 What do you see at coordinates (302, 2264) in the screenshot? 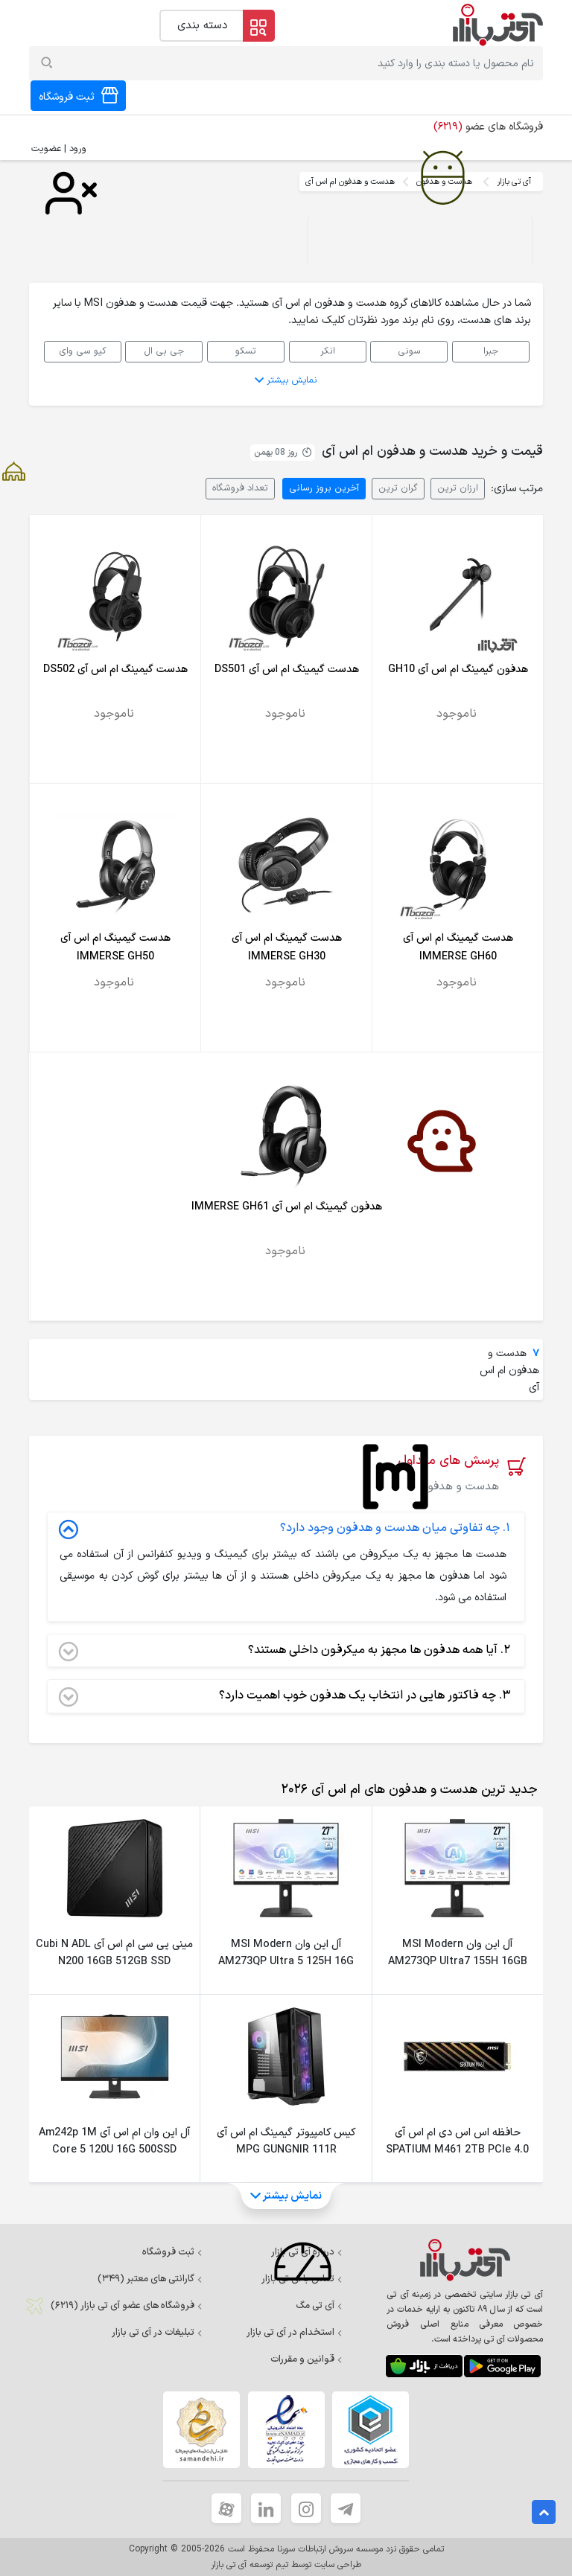
I see `view performance or speed metrics` at bounding box center [302, 2264].